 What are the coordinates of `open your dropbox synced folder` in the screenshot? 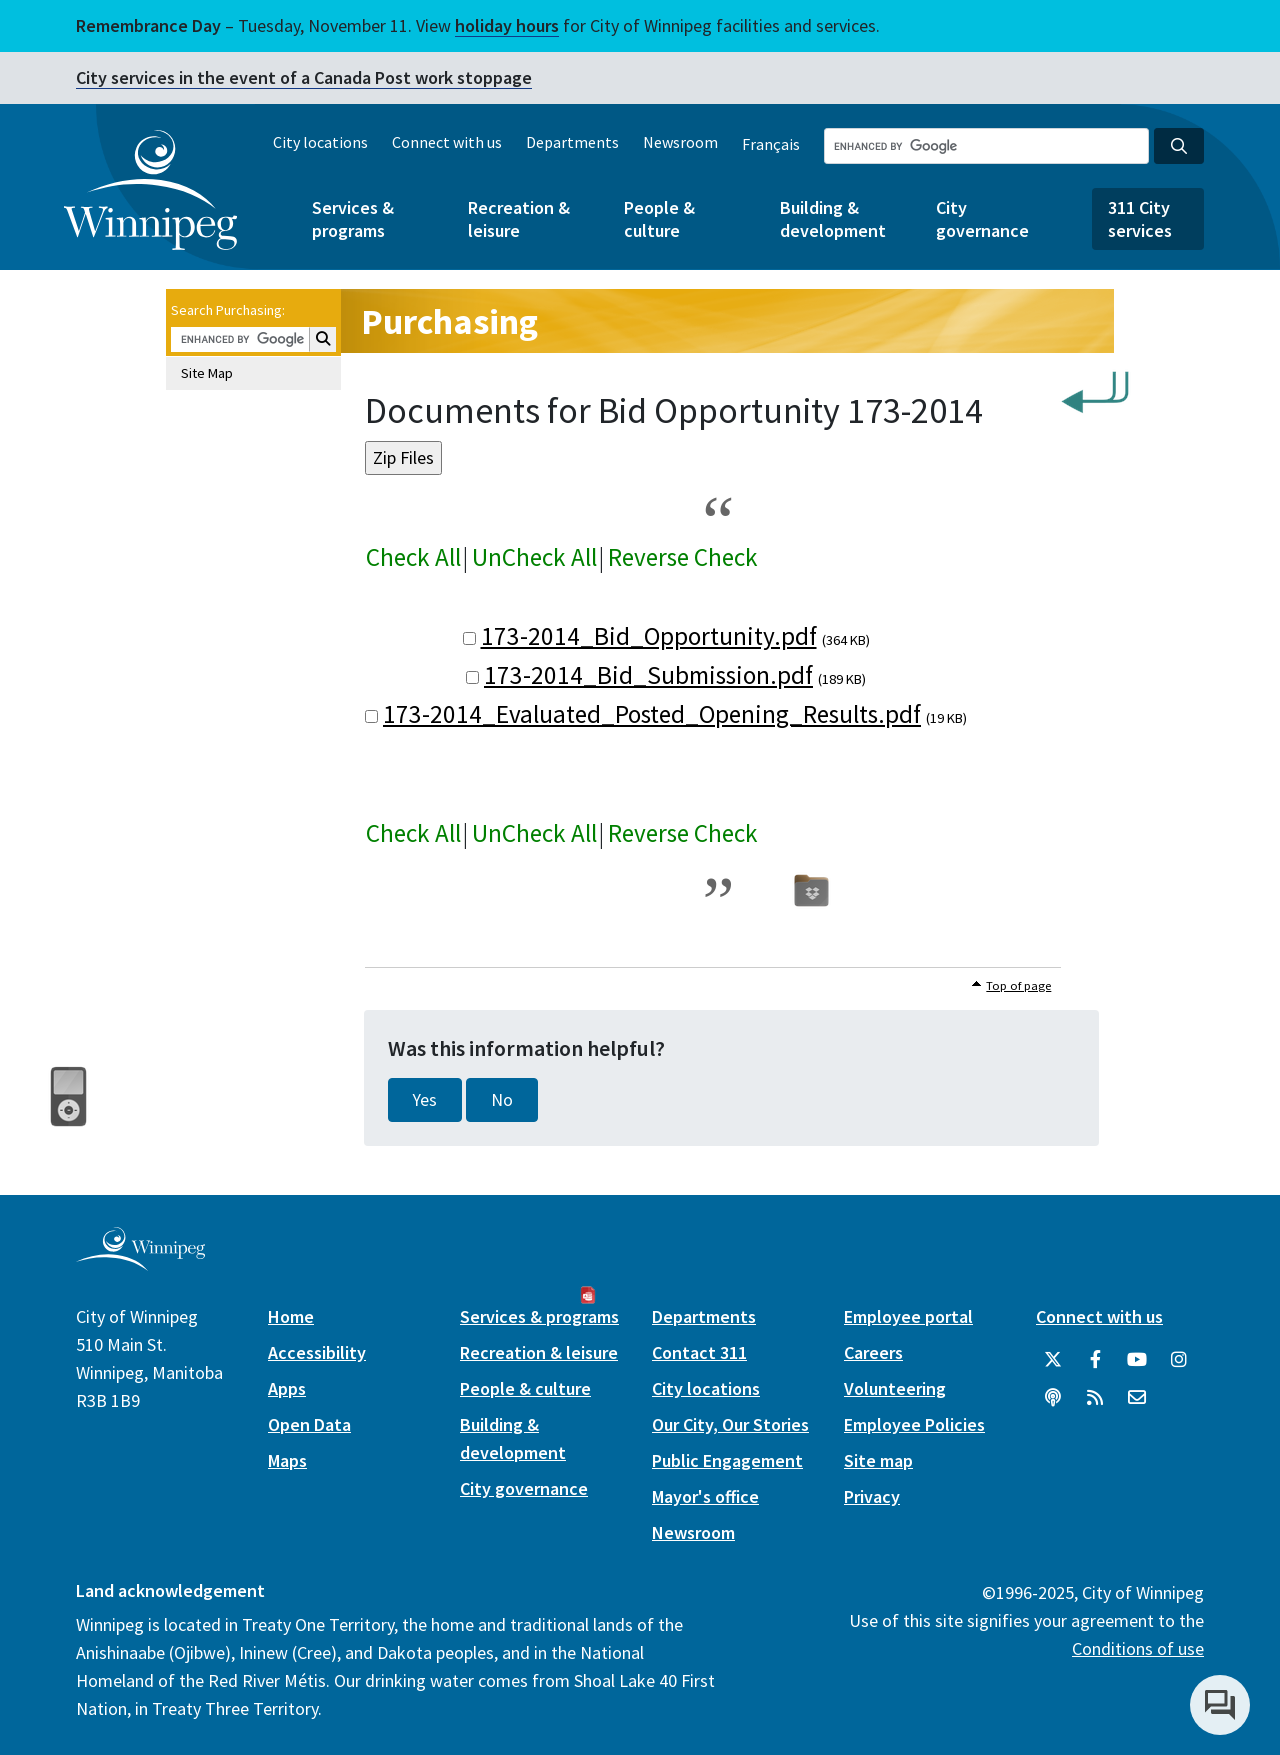 It's located at (811, 890).